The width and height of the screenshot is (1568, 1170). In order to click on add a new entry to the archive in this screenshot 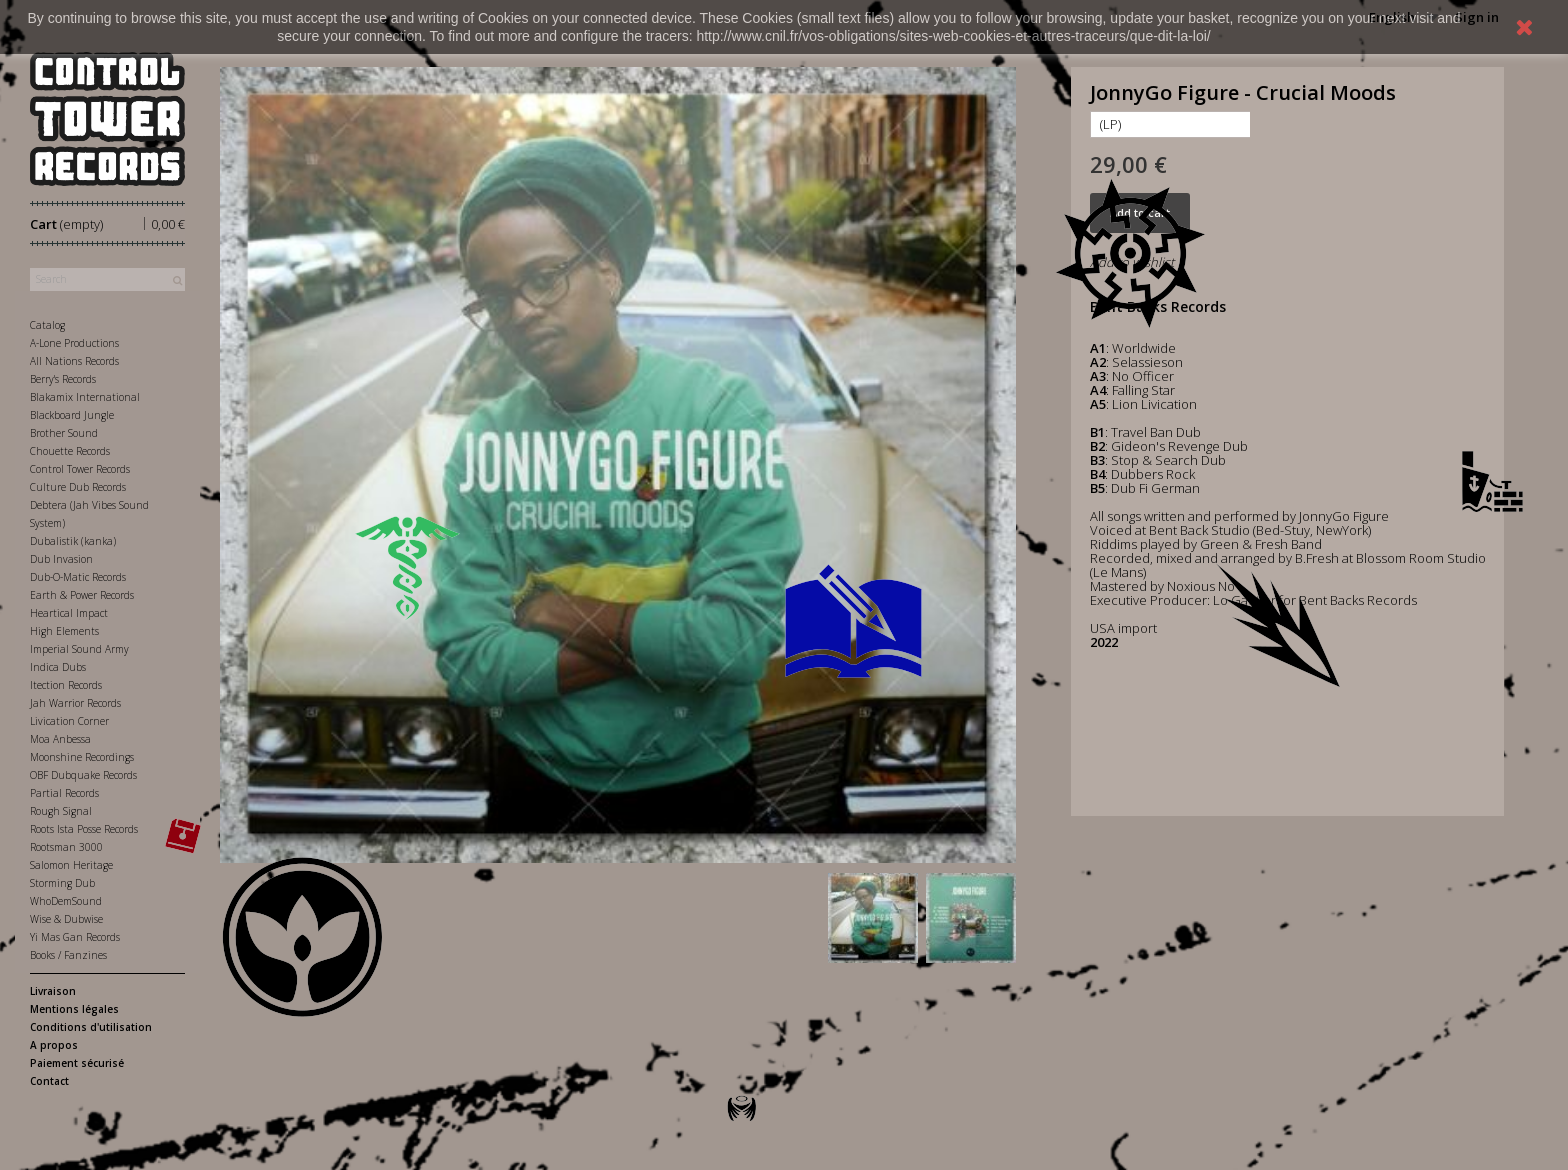, I will do `click(853, 628)`.